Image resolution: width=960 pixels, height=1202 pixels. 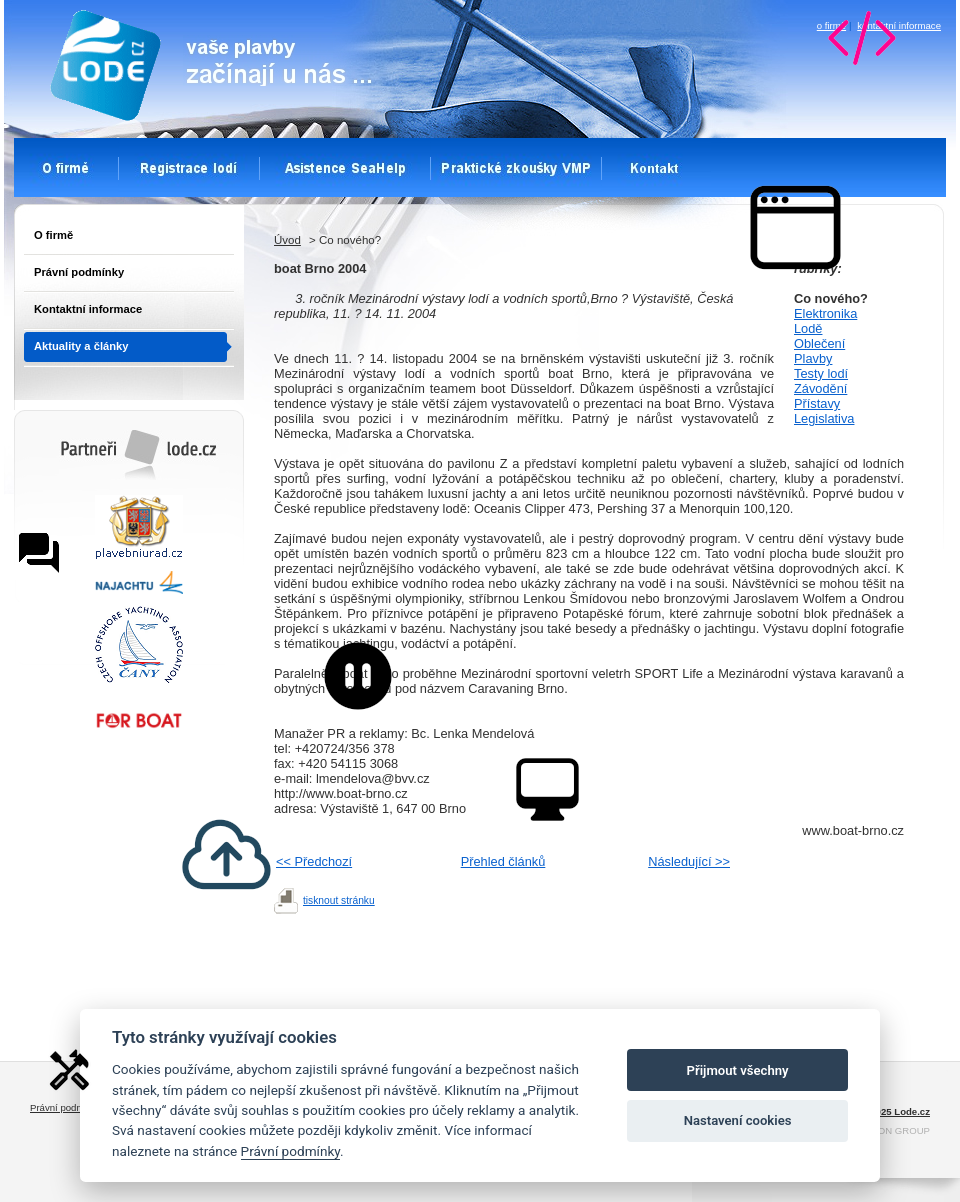 I want to click on open chat or messaging, so click(x=39, y=553).